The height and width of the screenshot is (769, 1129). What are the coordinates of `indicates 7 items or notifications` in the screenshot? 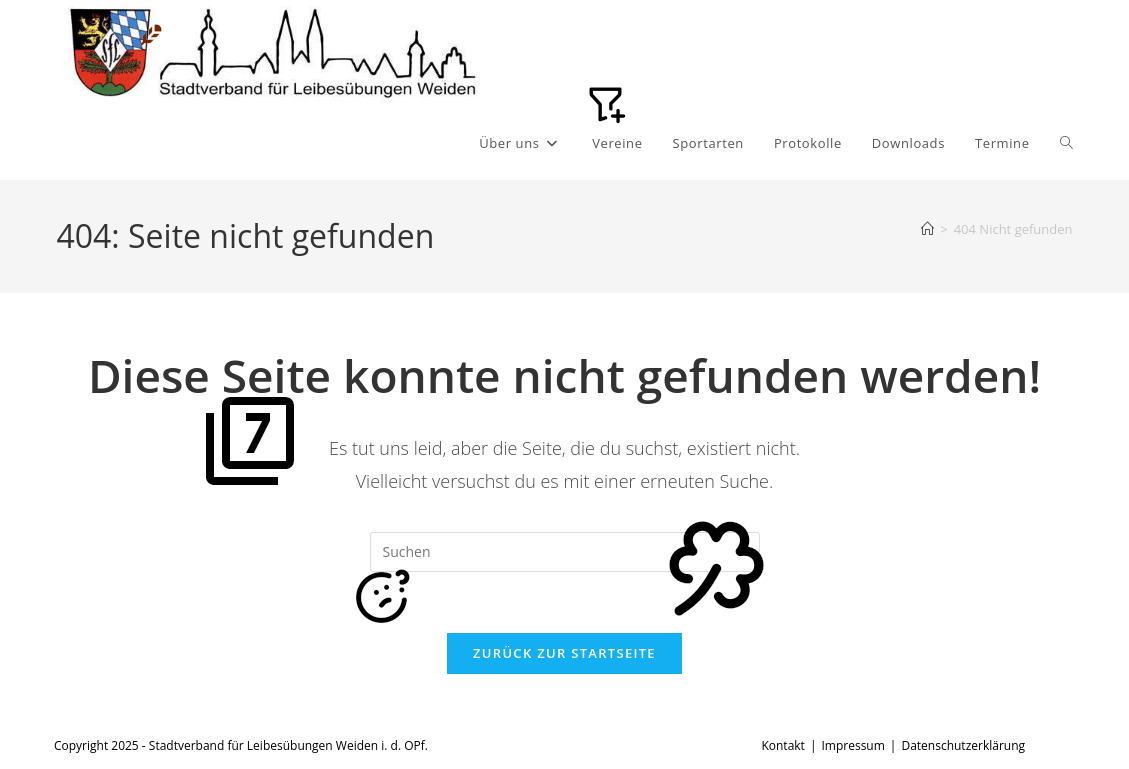 It's located at (250, 441).